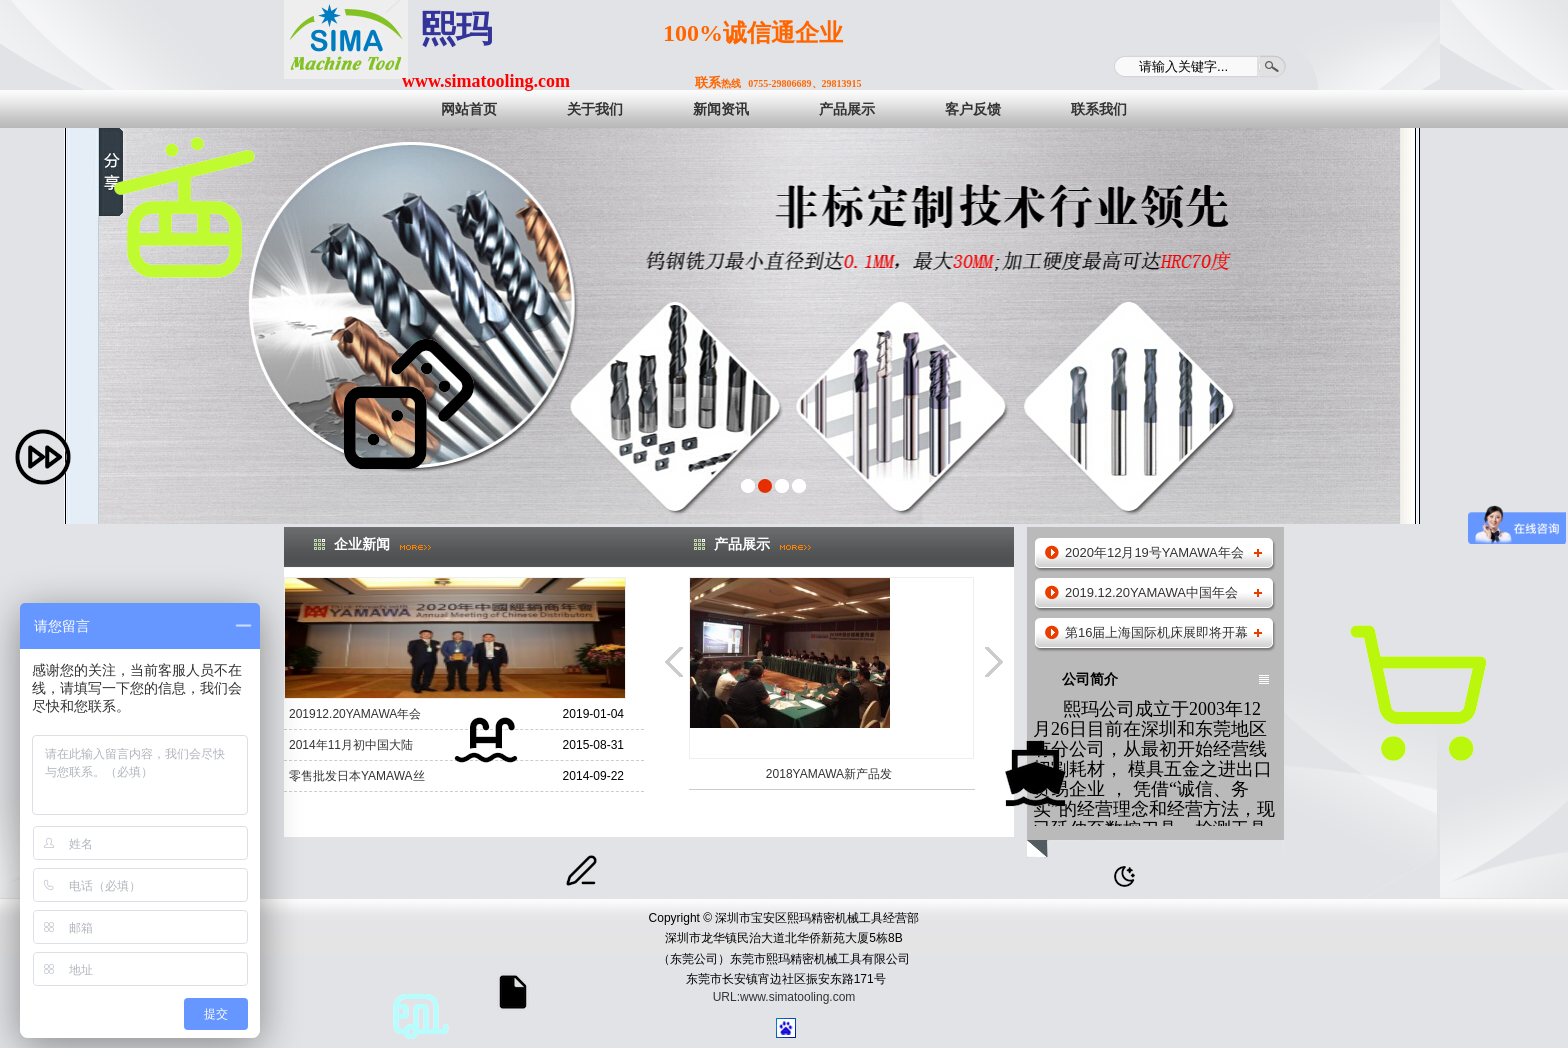 This screenshot has height=1048, width=1568. What do you see at coordinates (486, 740) in the screenshot?
I see `access swimming pool facilities` at bounding box center [486, 740].